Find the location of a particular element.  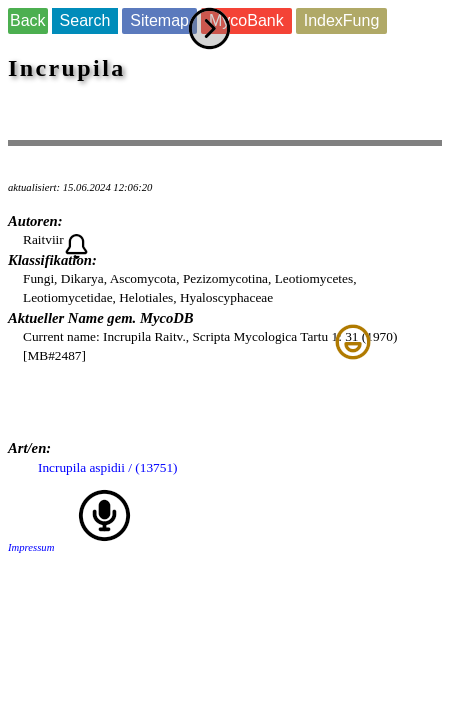

view notifications is located at coordinates (76, 246).